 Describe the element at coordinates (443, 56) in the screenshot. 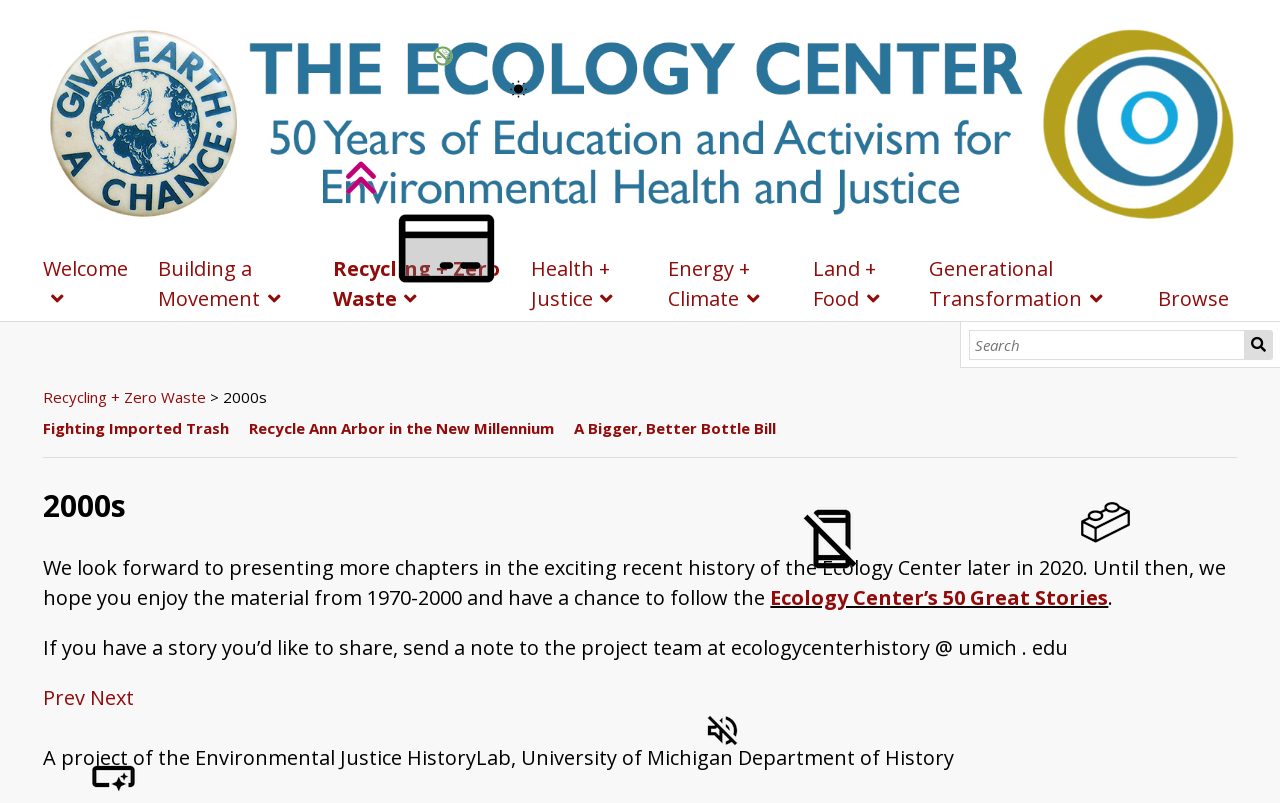

I see `indicates a no smoking zone or policy` at that location.